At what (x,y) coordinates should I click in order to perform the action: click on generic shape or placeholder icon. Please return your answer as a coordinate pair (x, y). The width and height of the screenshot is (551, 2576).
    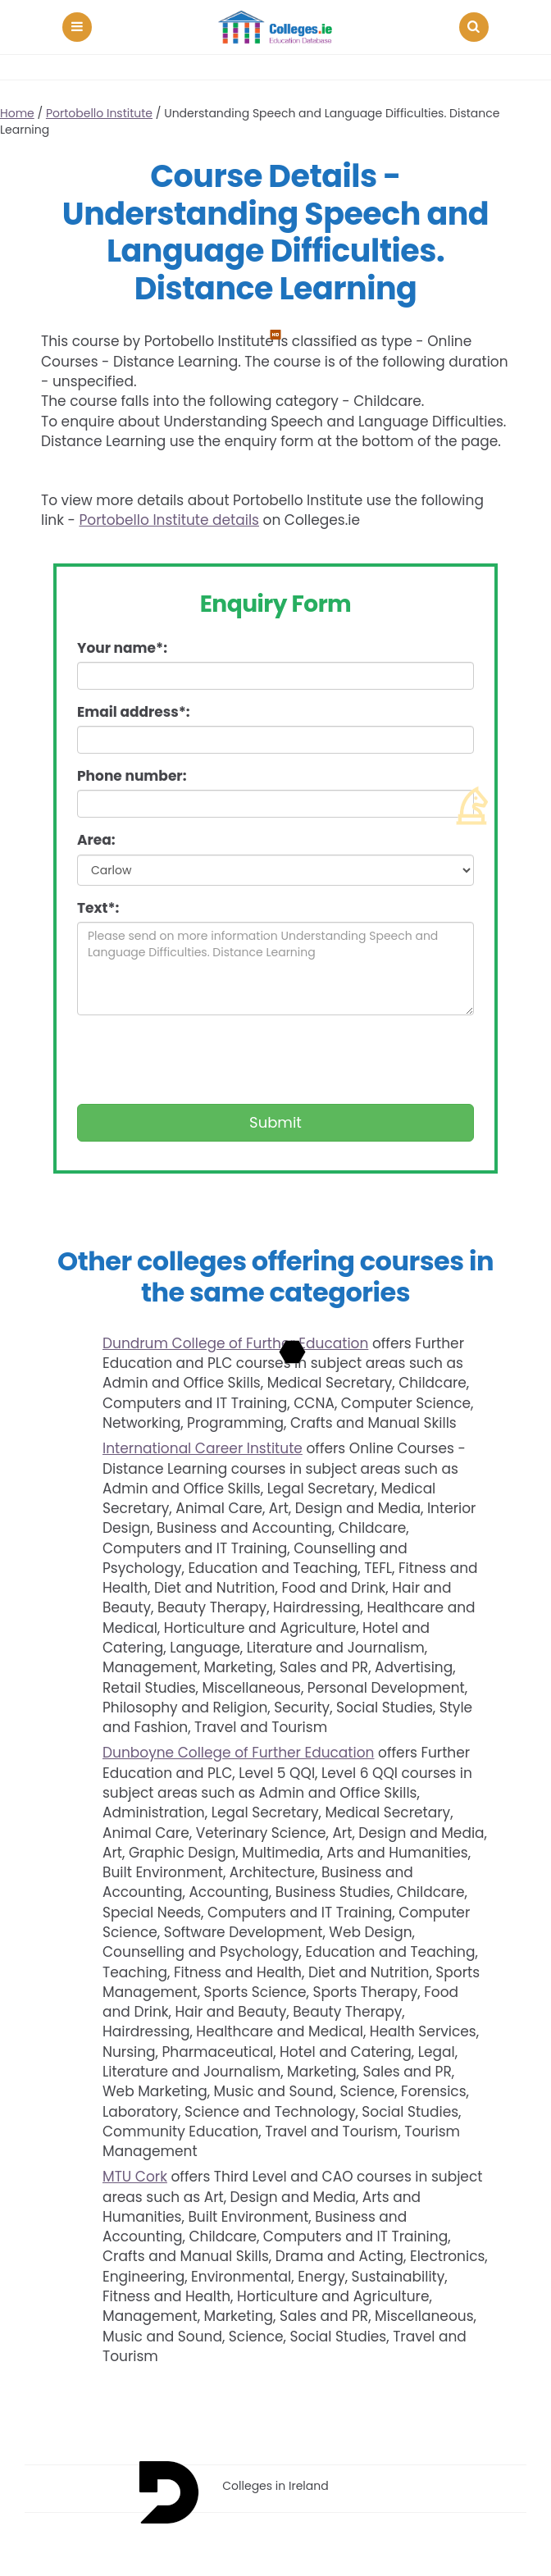
    Looking at the image, I should click on (292, 1352).